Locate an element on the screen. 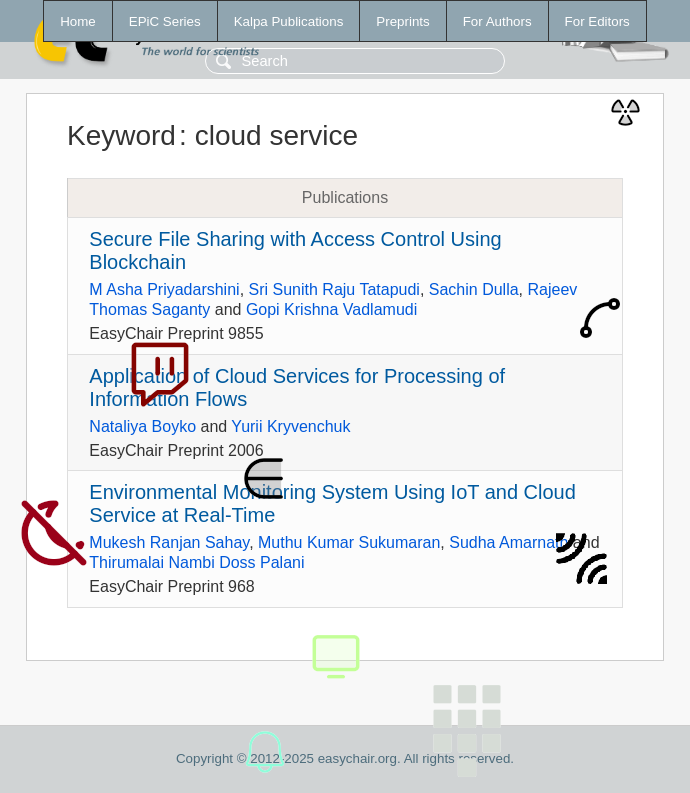  enable light leak or lens flare effect is located at coordinates (581, 558).